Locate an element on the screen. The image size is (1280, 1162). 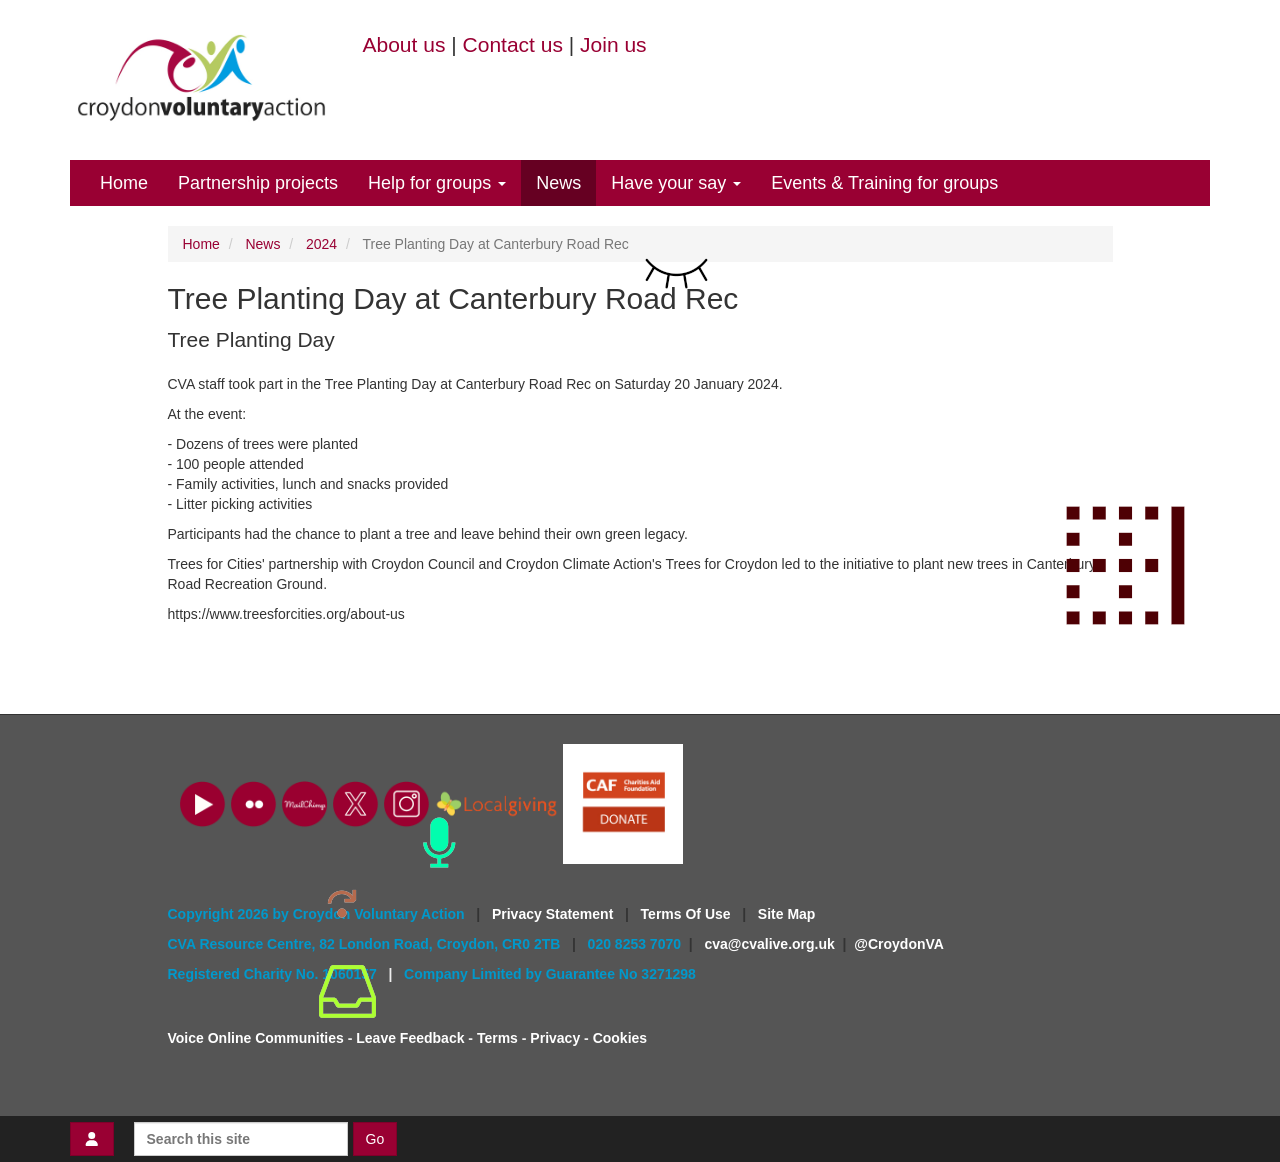
view your inbox messages is located at coordinates (347, 993).